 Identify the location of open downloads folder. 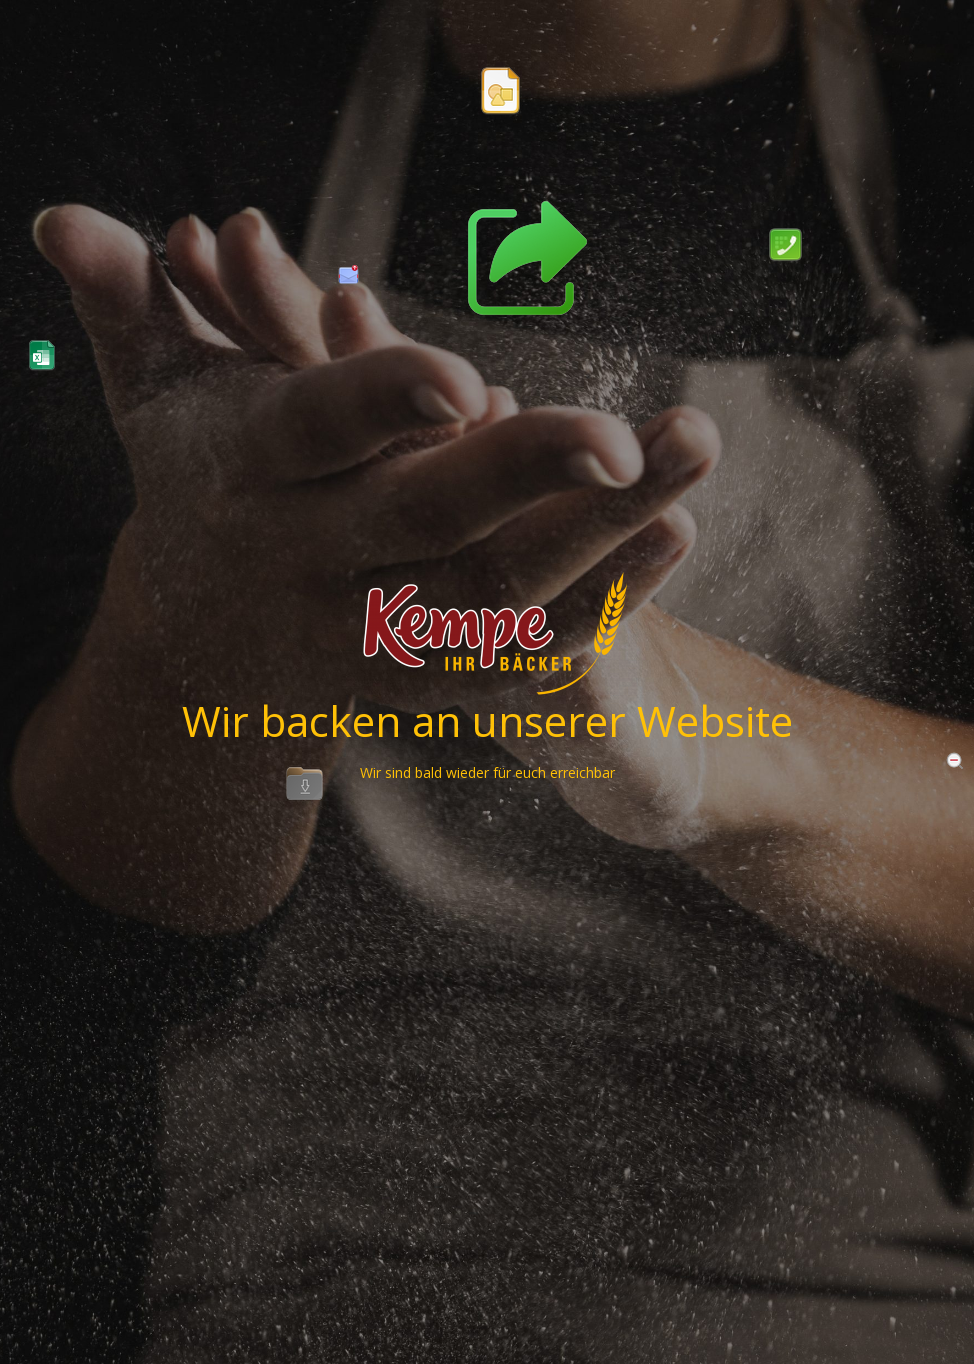
(304, 783).